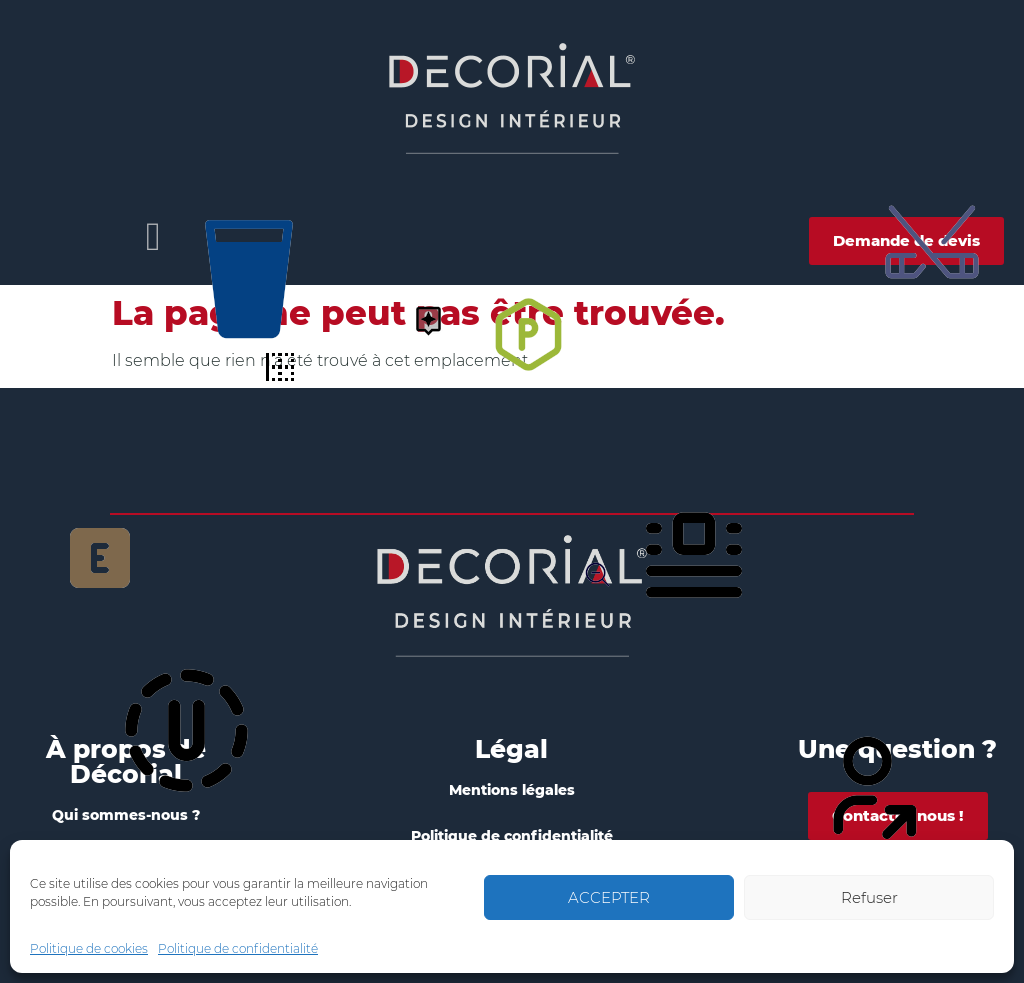  Describe the element at coordinates (249, 277) in the screenshot. I see `browse bars or pubs nearby` at that location.